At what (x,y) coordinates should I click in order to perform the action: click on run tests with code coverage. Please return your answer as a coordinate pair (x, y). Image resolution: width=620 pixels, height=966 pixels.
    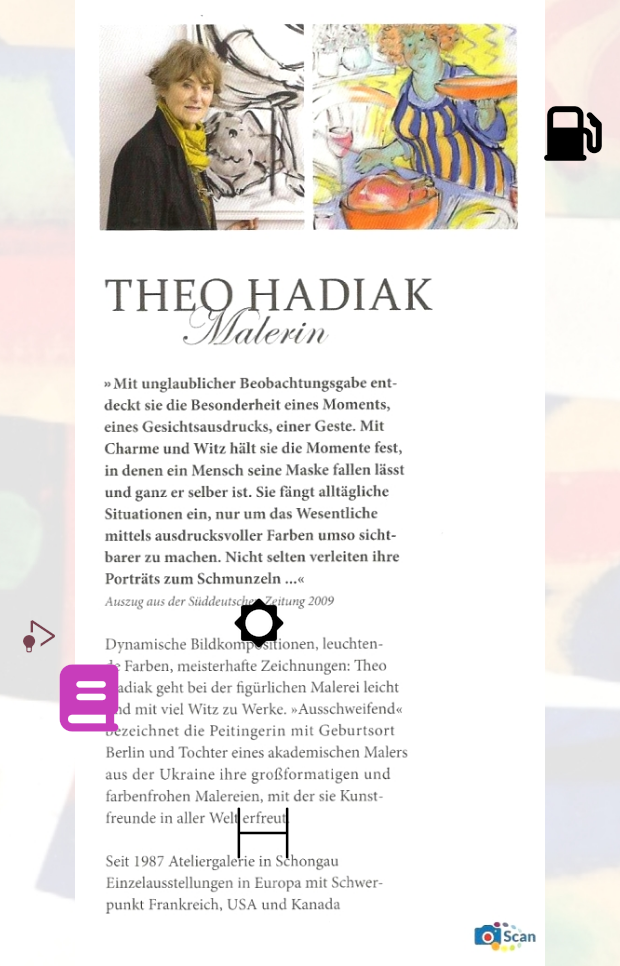
    Looking at the image, I should click on (38, 635).